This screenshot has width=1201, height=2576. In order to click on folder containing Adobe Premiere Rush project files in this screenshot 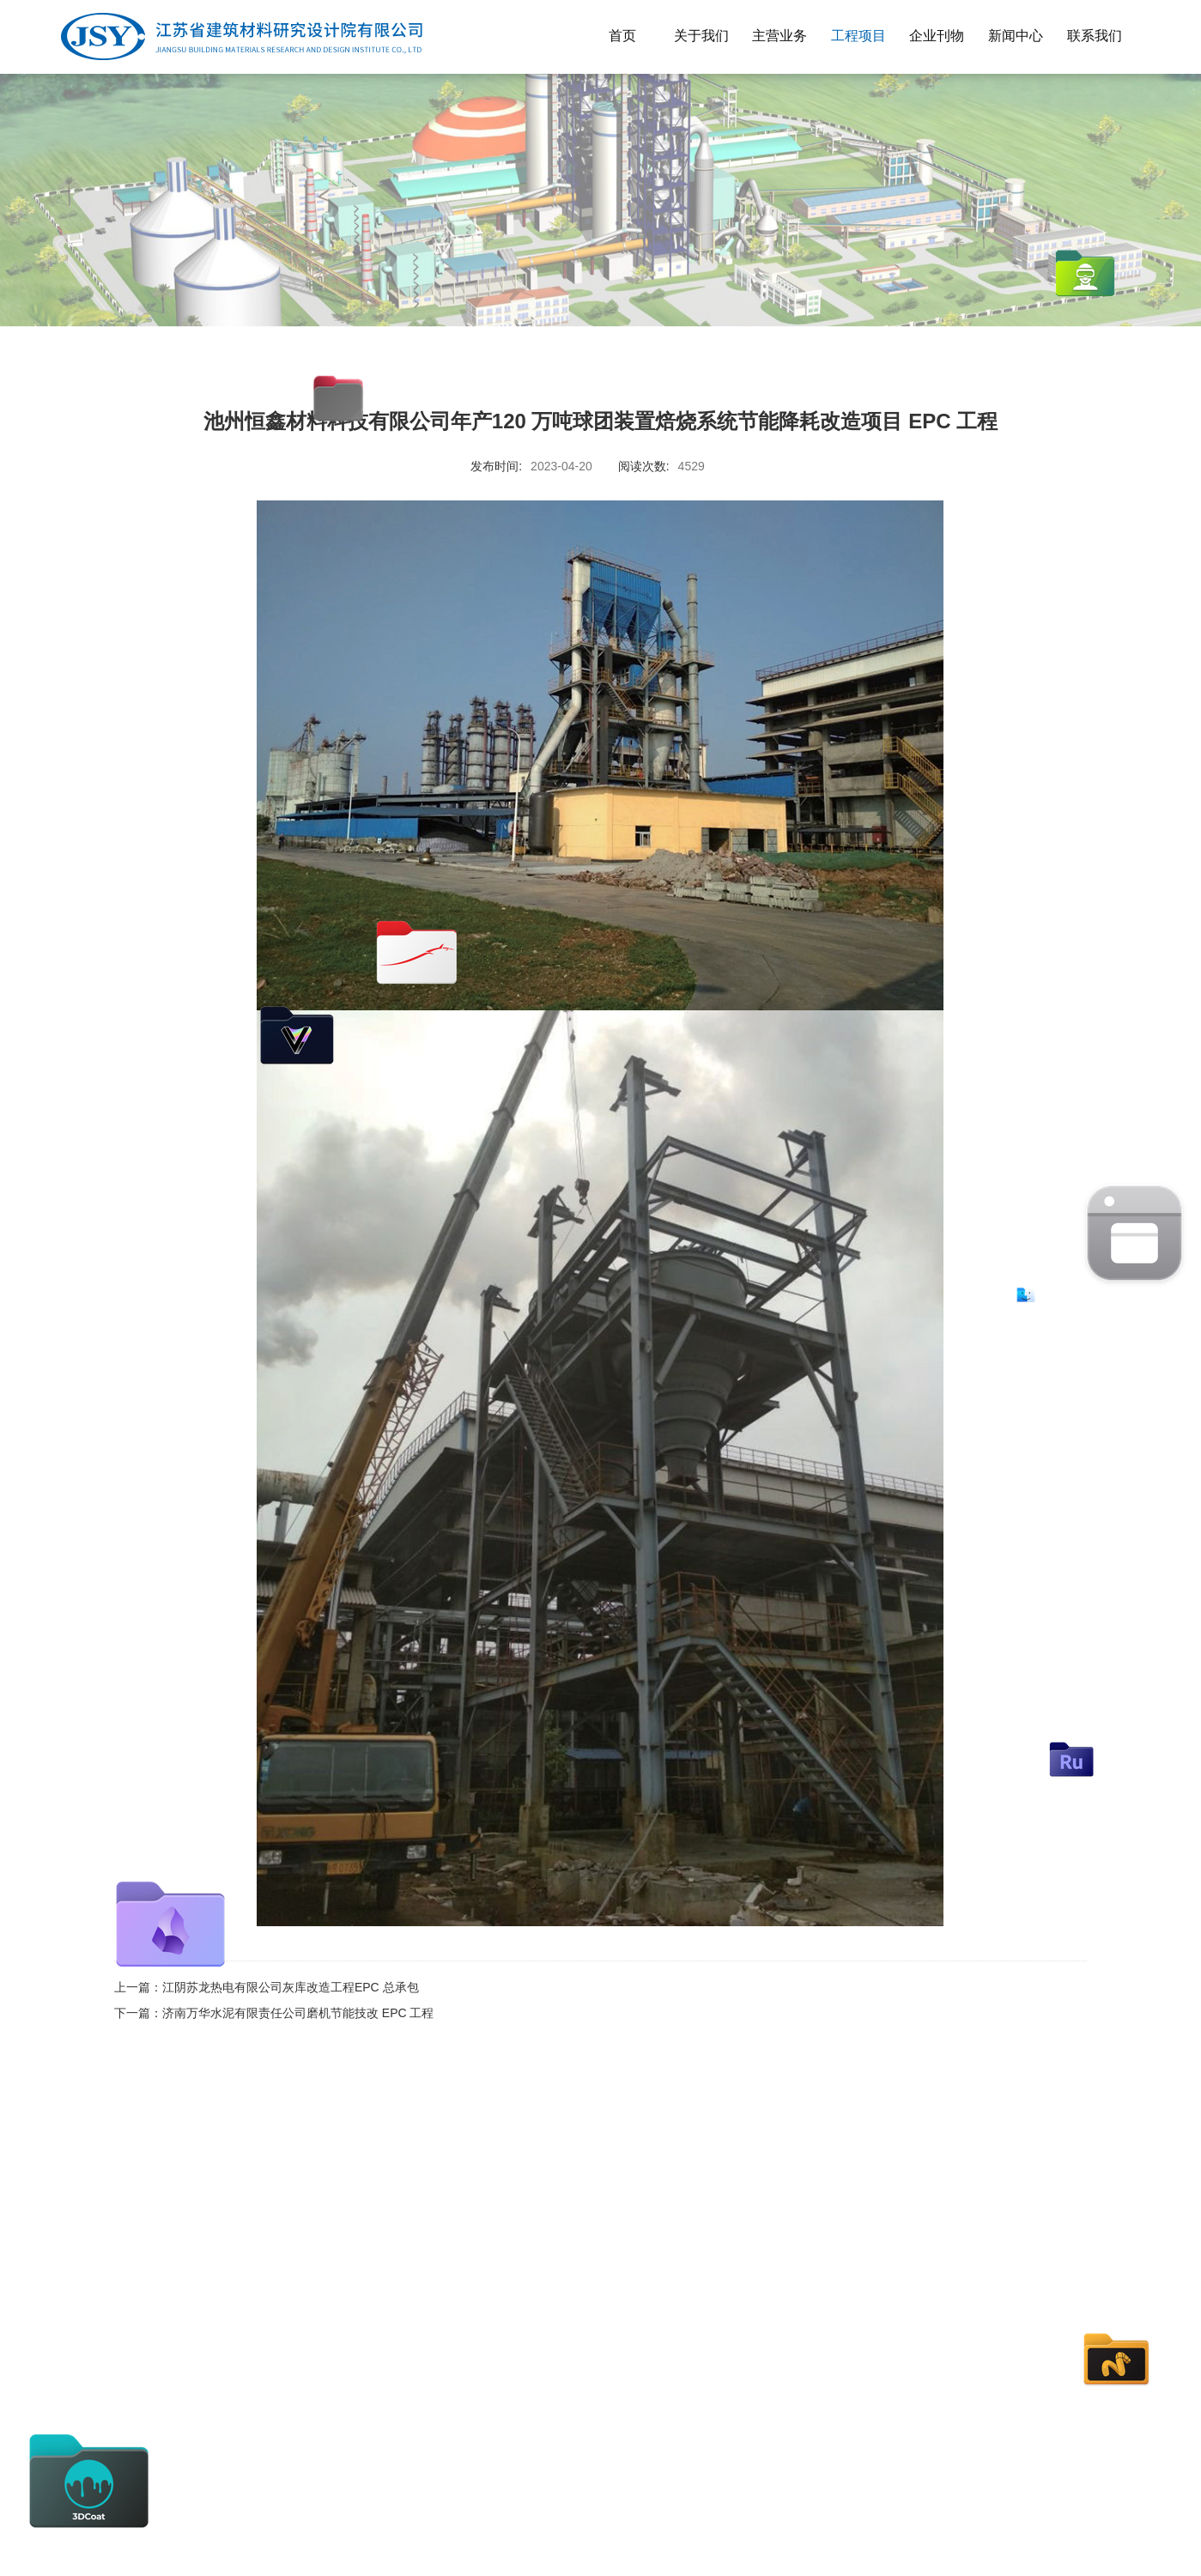, I will do `click(1071, 1761)`.